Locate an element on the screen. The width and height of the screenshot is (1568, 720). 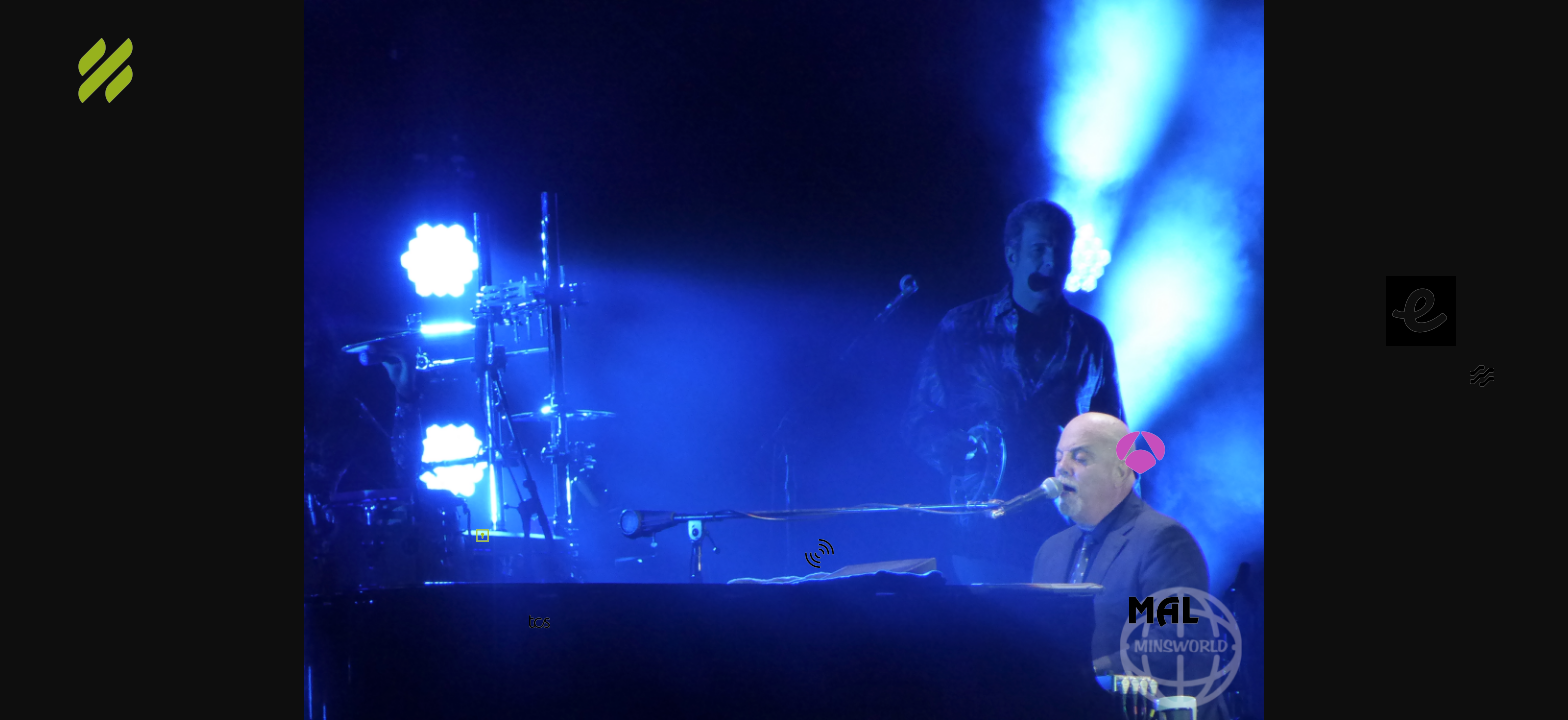
open MyAnimeList app or website is located at coordinates (1164, 612).